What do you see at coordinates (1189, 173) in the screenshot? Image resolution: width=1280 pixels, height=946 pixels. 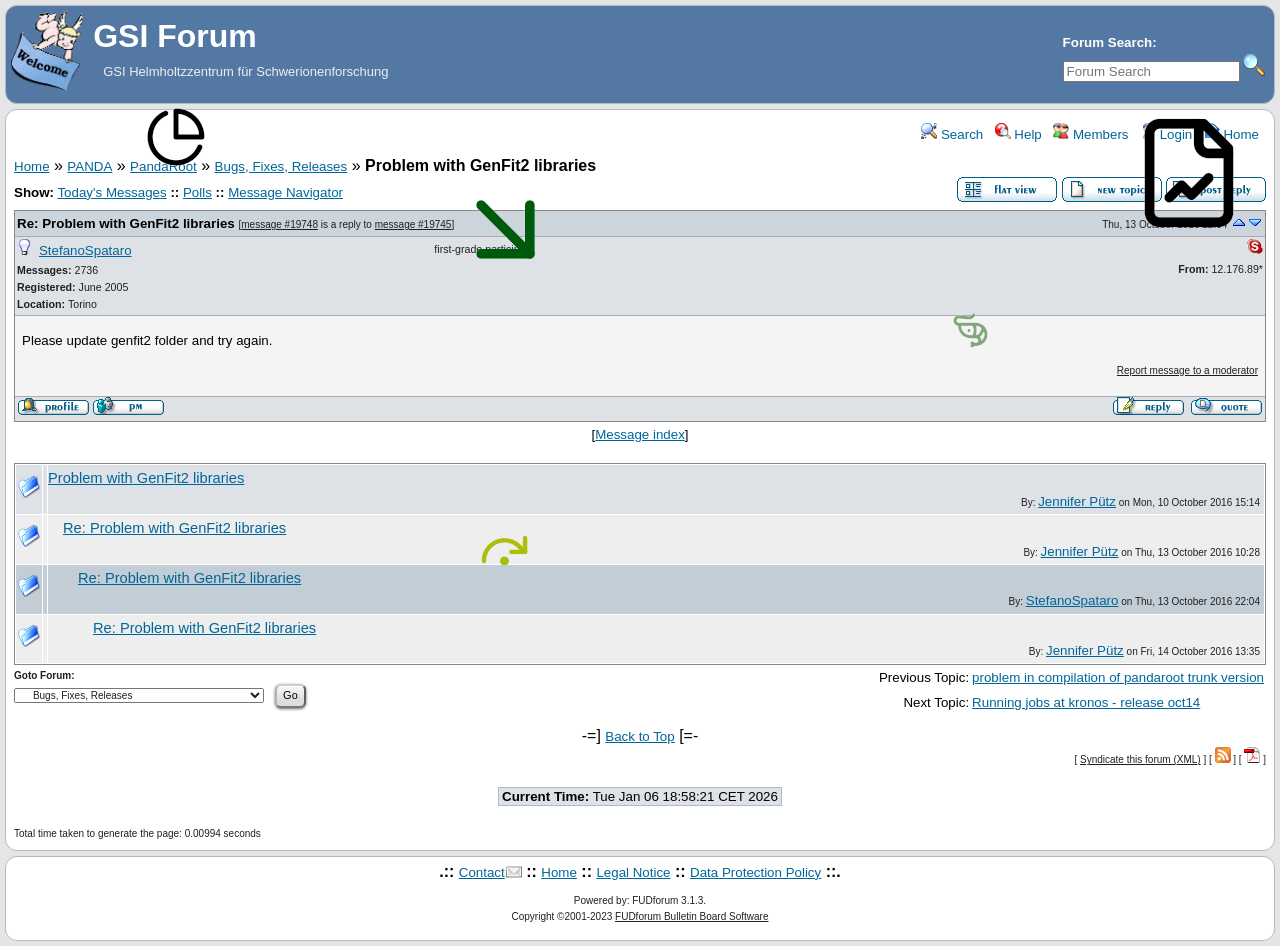 I see `view report or analytics document` at bounding box center [1189, 173].